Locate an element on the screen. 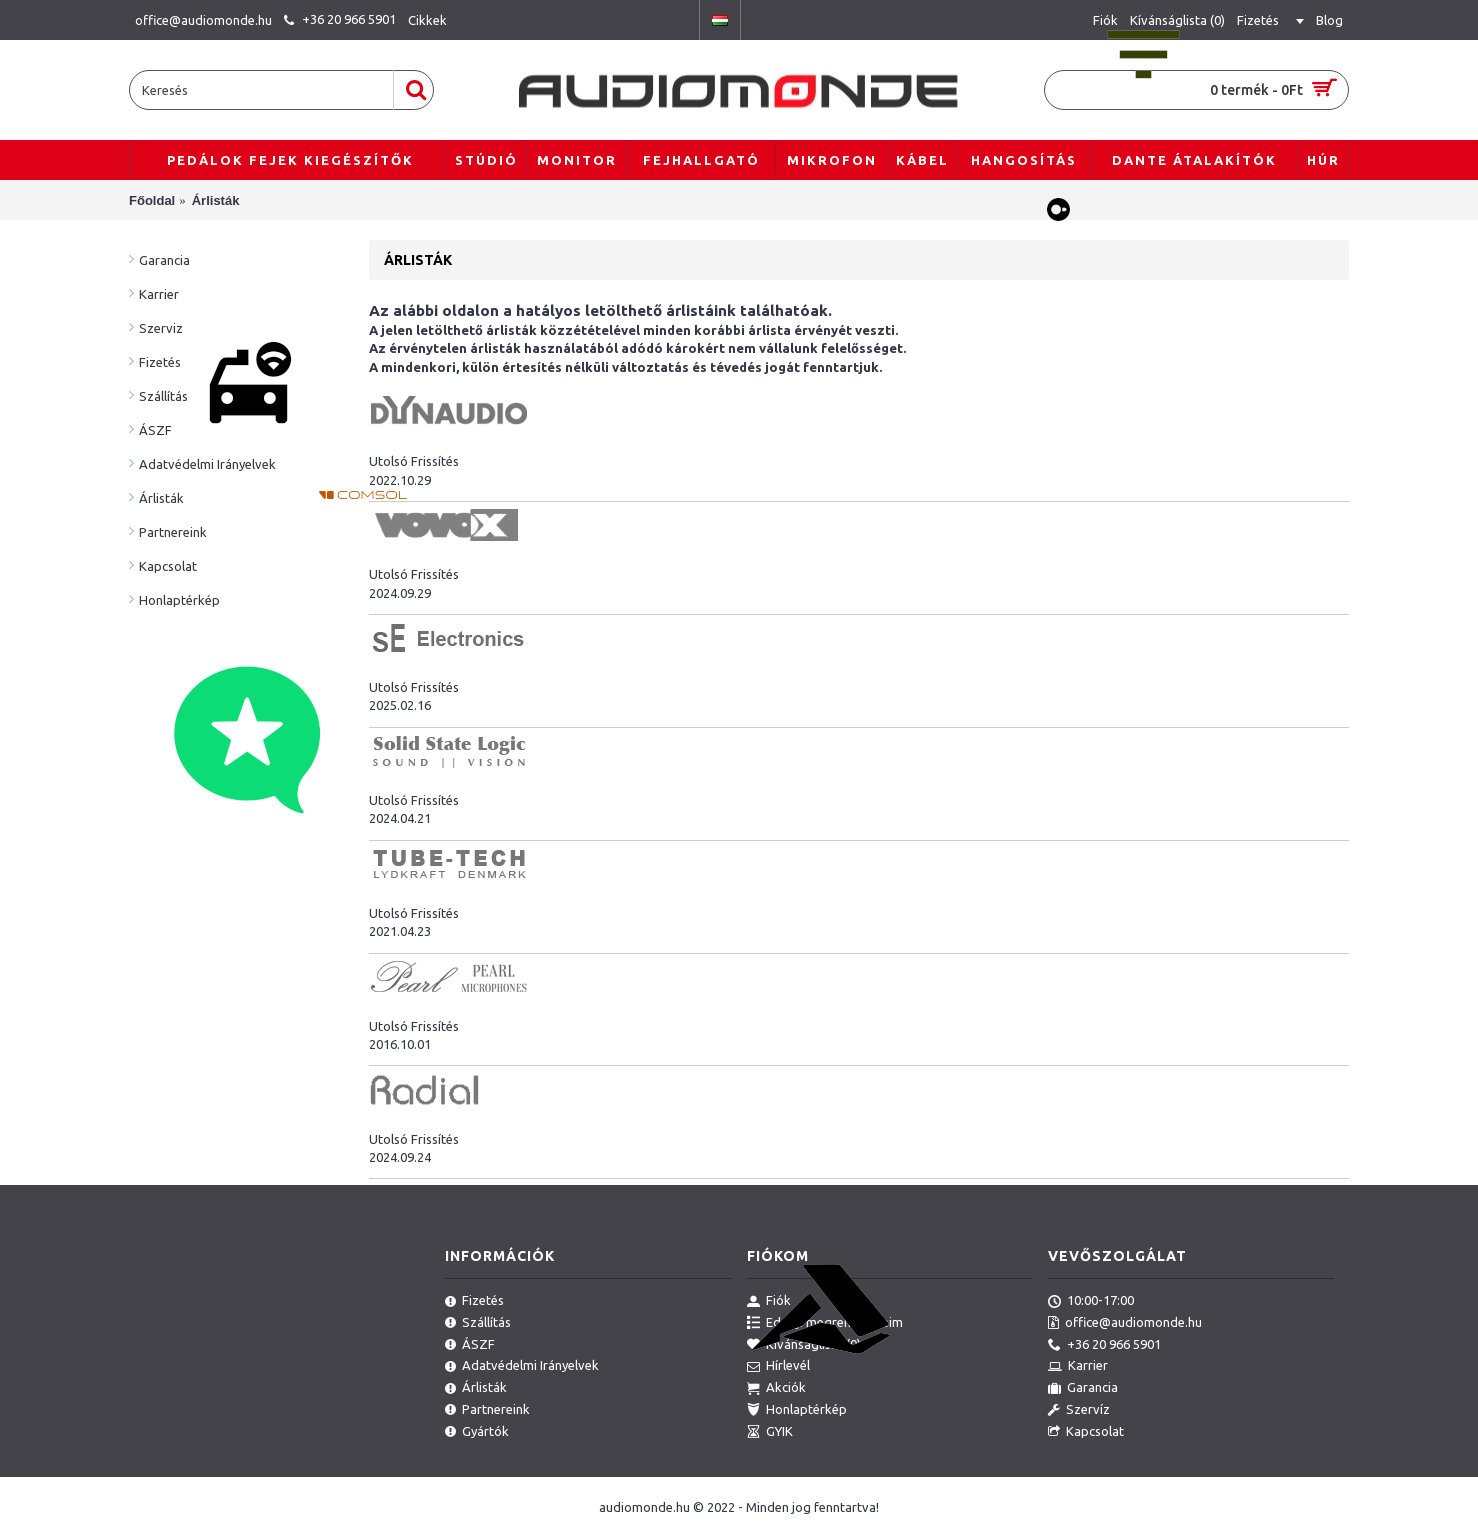  COMSOL multiphysics simulation software logo is located at coordinates (363, 495).